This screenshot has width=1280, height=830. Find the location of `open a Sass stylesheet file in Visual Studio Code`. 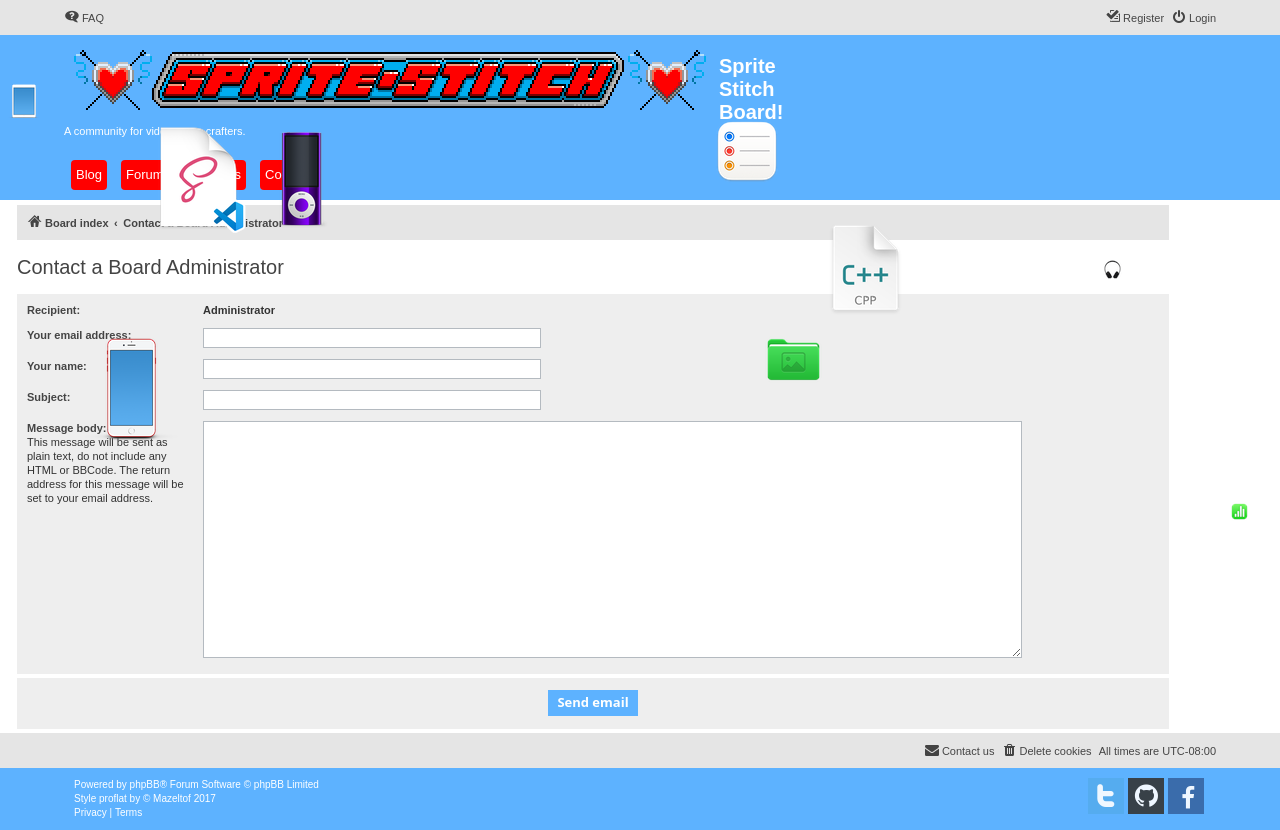

open a Sass stylesheet file in Visual Studio Code is located at coordinates (198, 179).